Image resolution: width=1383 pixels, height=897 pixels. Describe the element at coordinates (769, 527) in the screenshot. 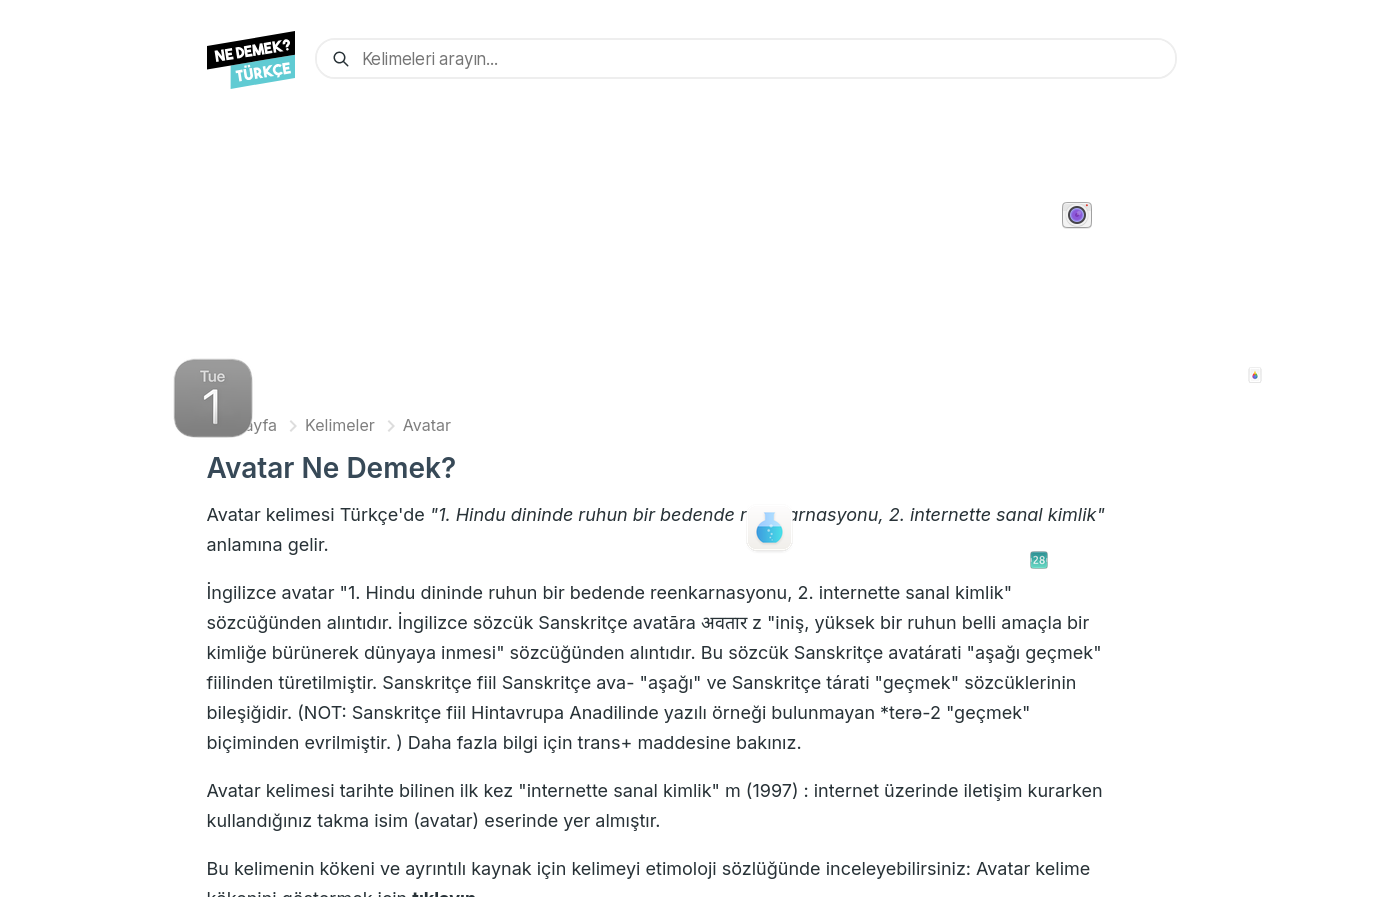

I see `open fluid app for creating site-specific browsers` at that location.